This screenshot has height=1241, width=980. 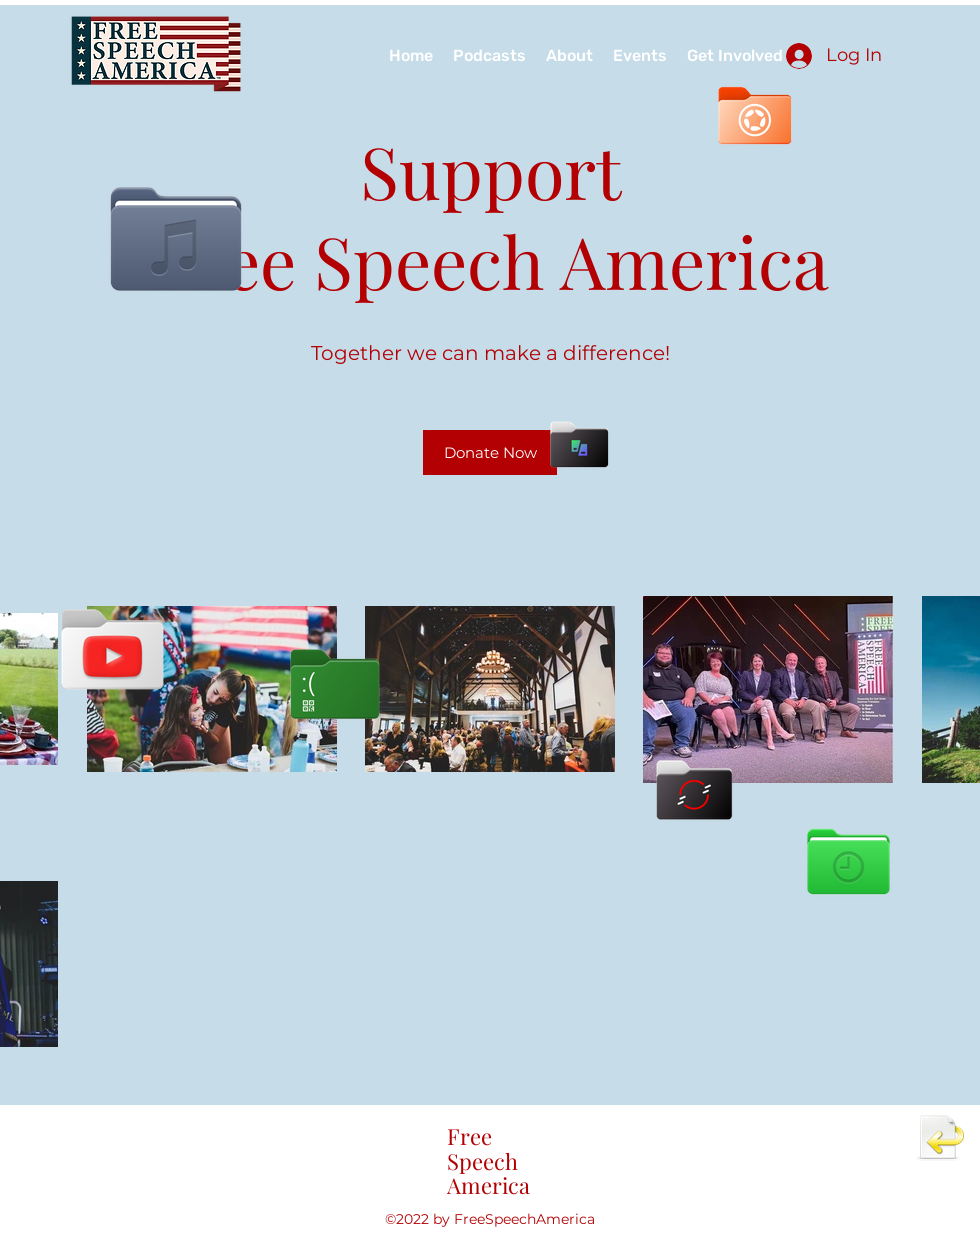 I want to click on open folder containing JetBrains Code With Me projects, so click(x=579, y=446).